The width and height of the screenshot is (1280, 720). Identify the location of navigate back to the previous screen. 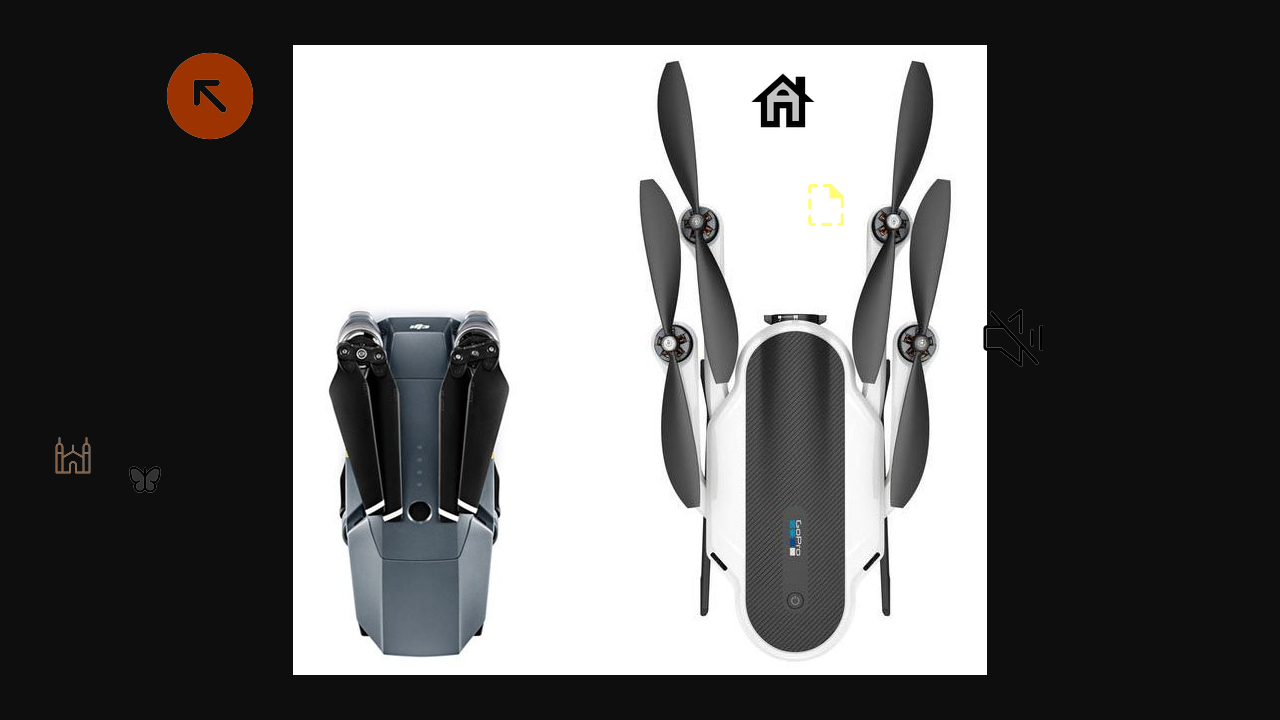
(210, 96).